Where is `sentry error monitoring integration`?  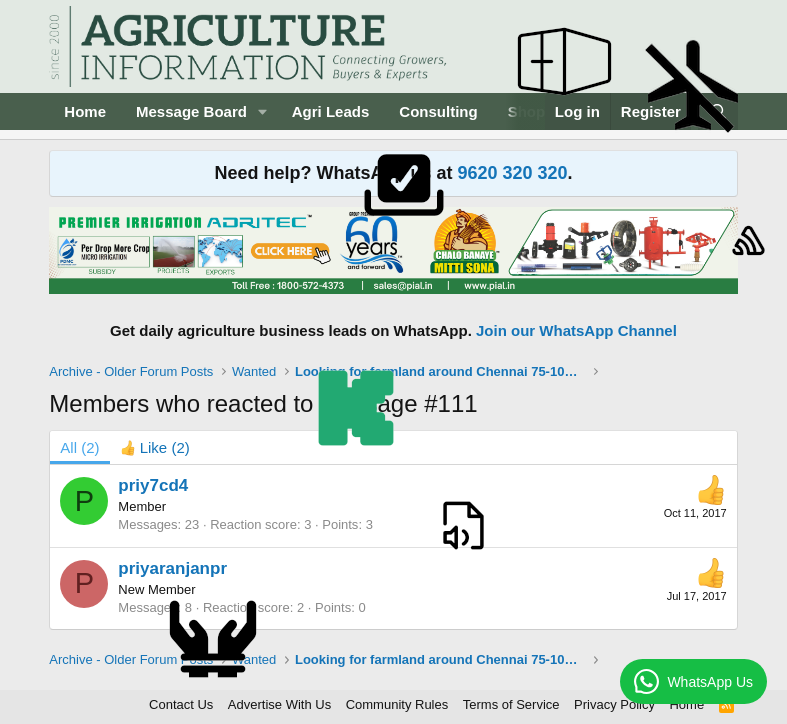 sentry error monitoring integration is located at coordinates (748, 240).